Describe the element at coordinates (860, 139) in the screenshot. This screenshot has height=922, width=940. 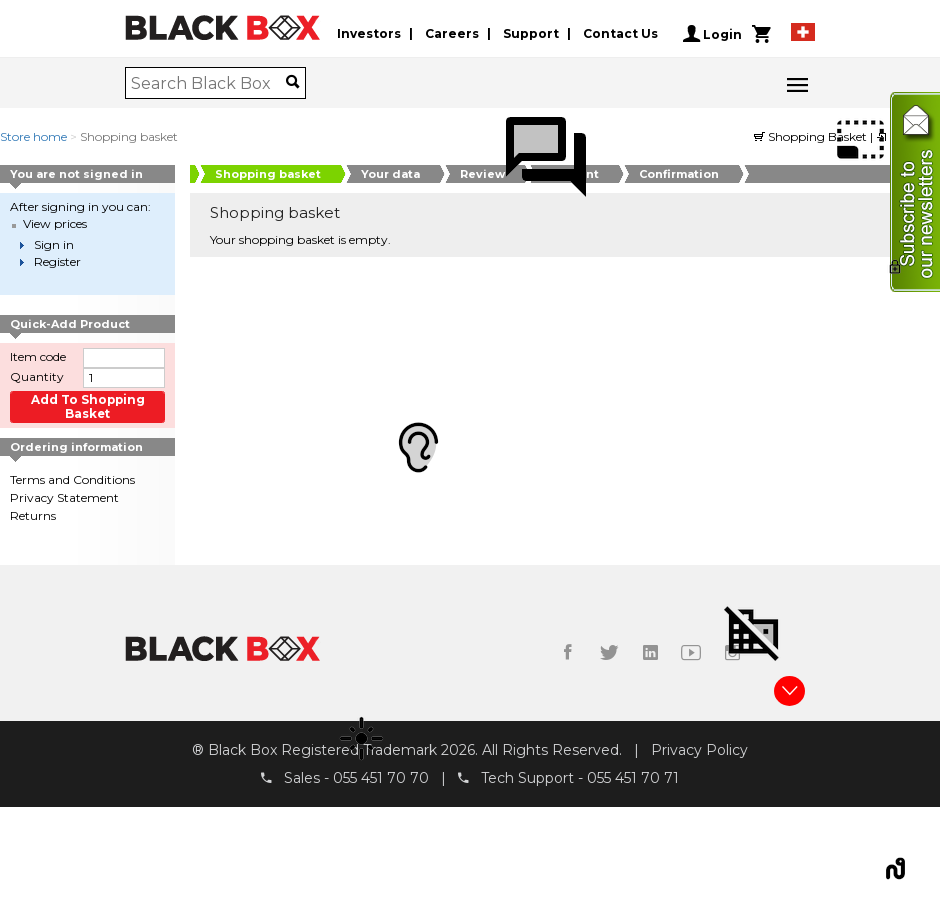
I see `resize image to smaller dimensions` at that location.